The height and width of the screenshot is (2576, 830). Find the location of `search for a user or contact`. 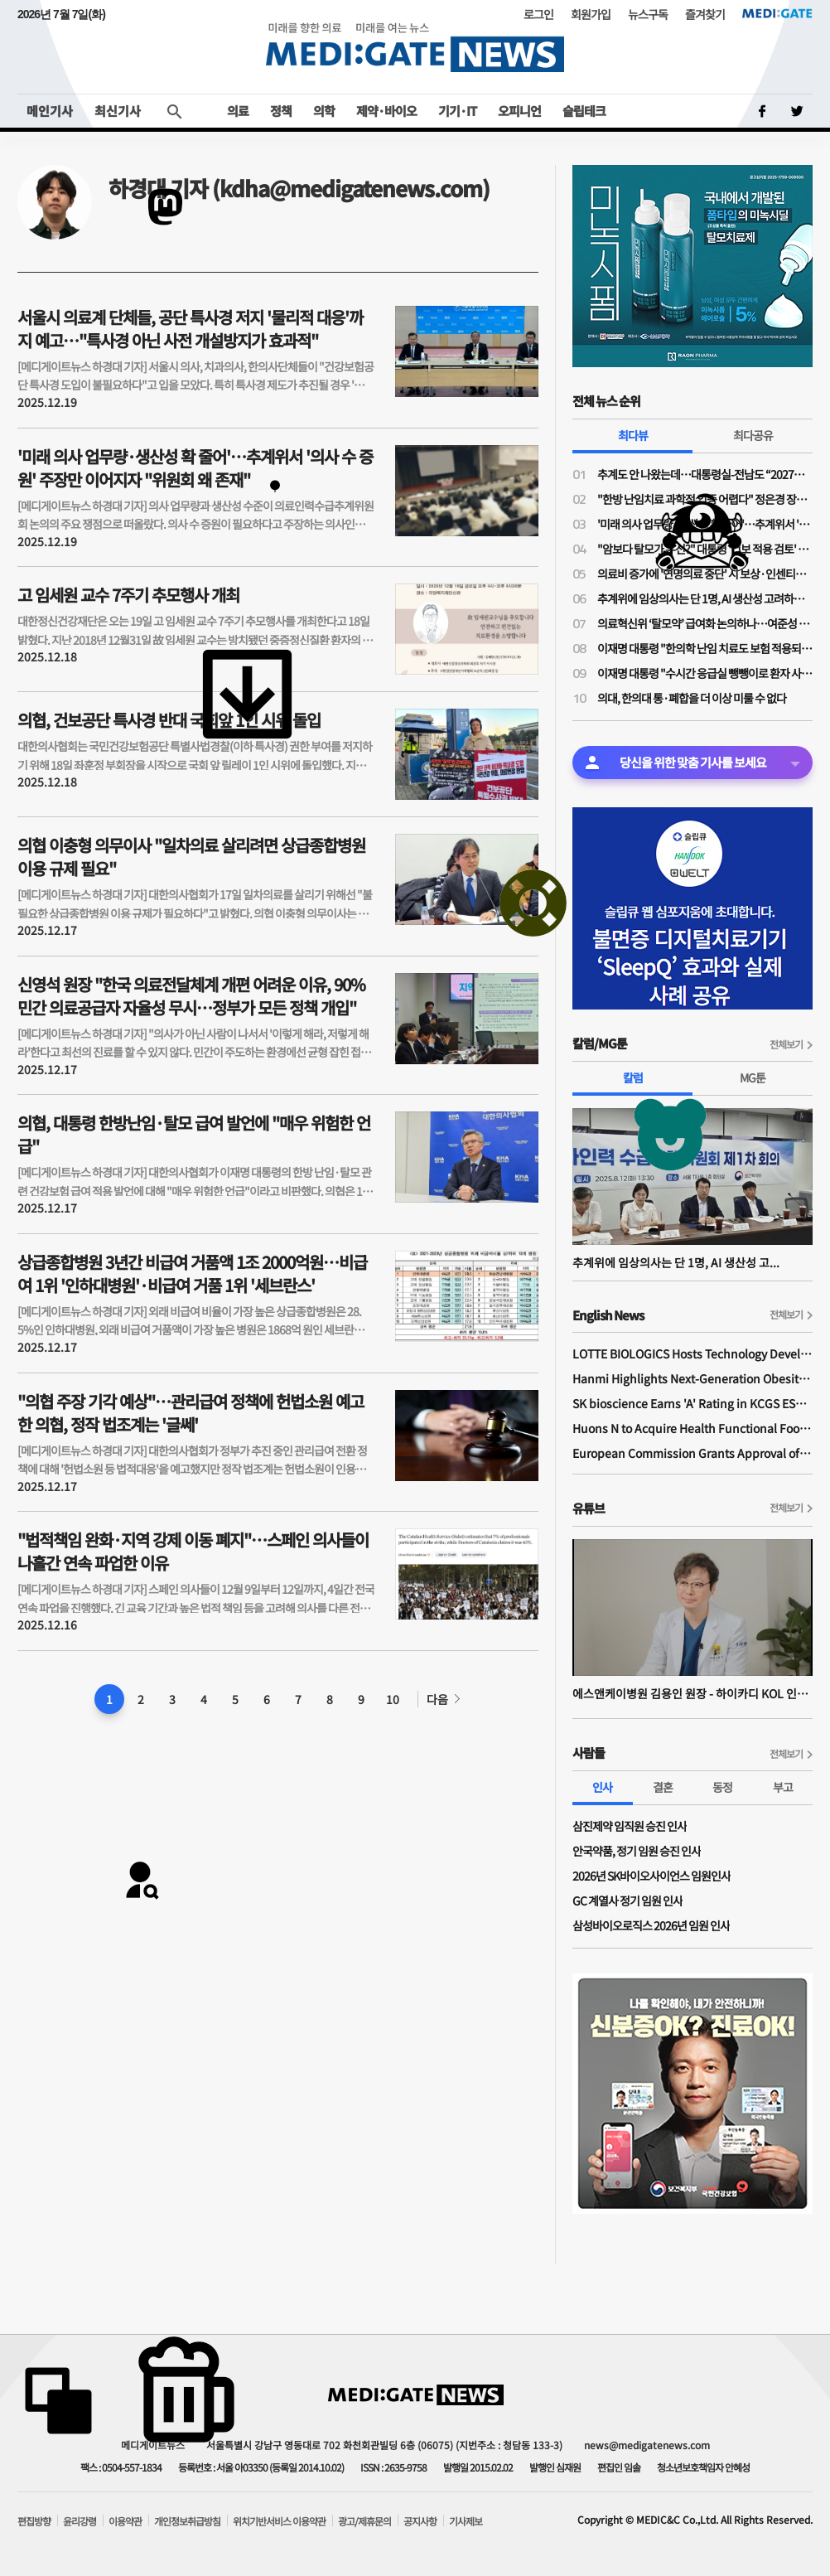

search for a user or contact is located at coordinates (140, 1881).